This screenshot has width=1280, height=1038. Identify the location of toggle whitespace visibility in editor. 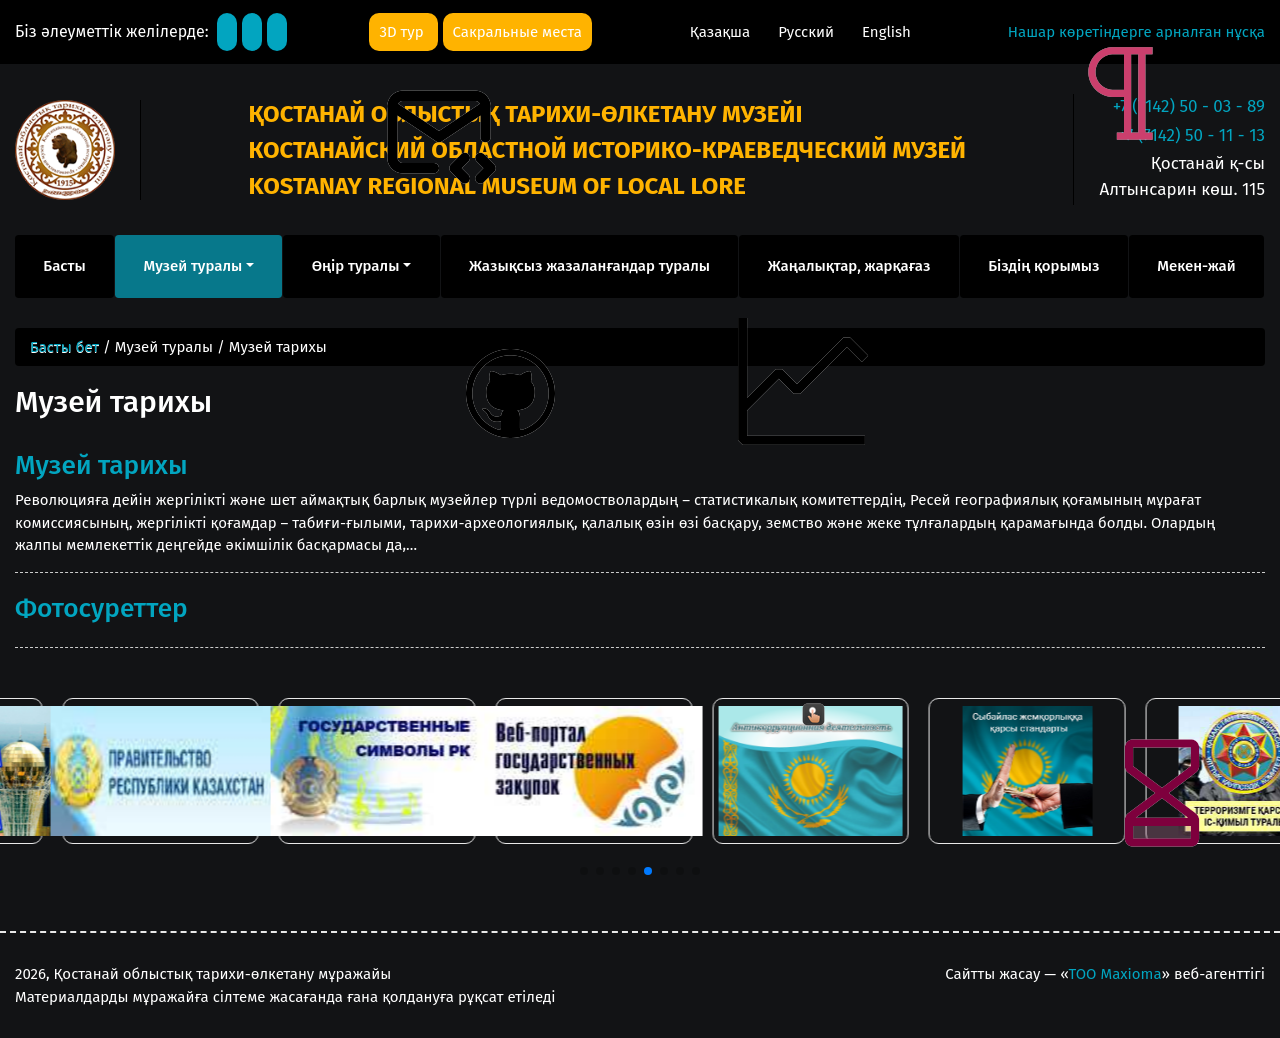
(1124, 97).